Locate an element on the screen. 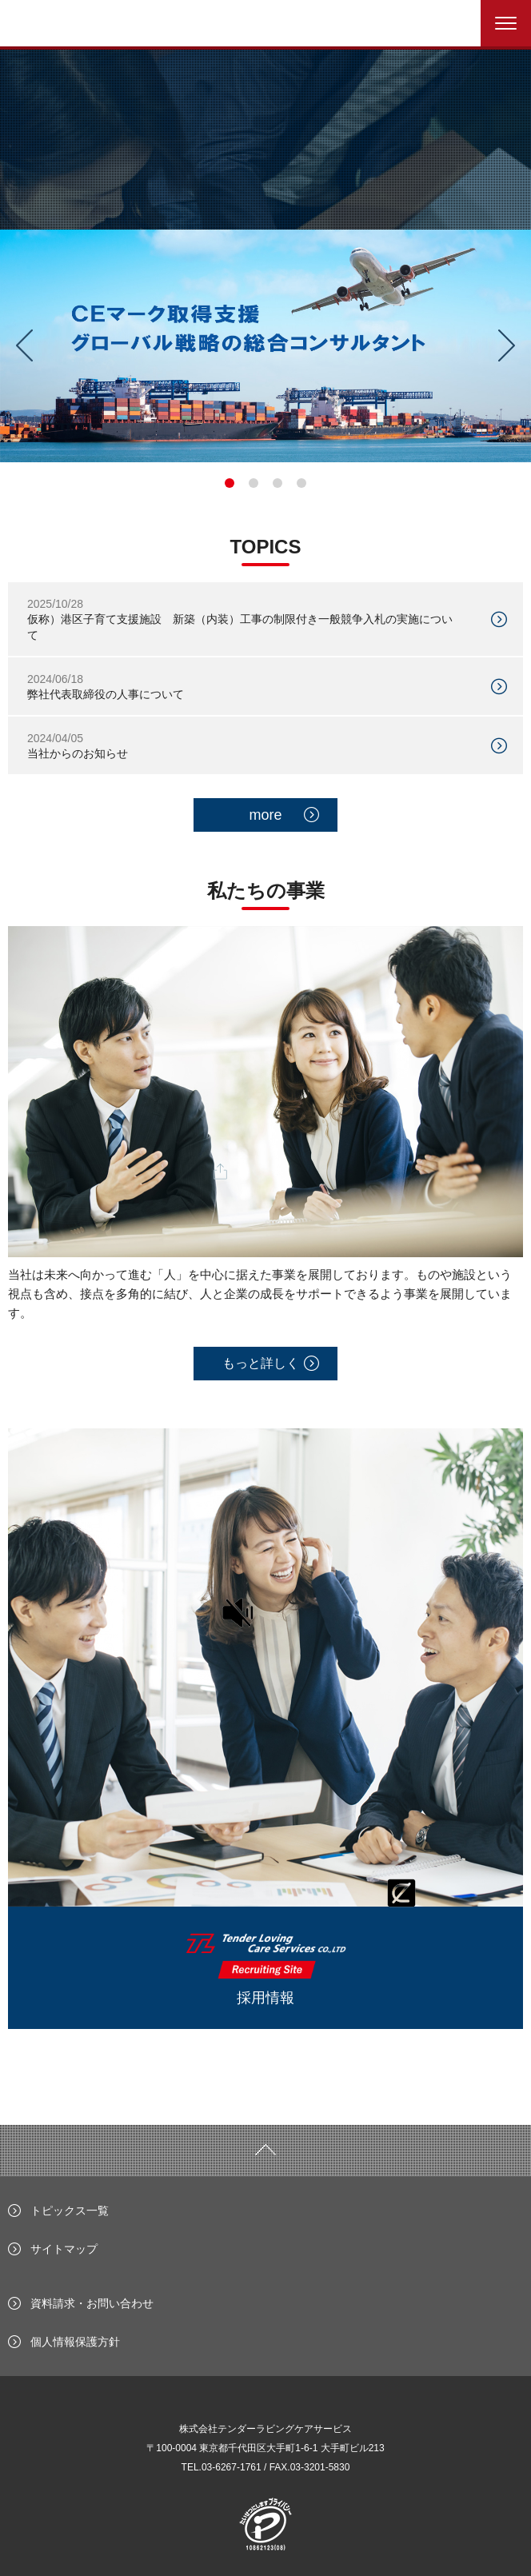 The image size is (531, 2576). indicates a "not subset of" mathematical relationship is located at coordinates (401, 1893).